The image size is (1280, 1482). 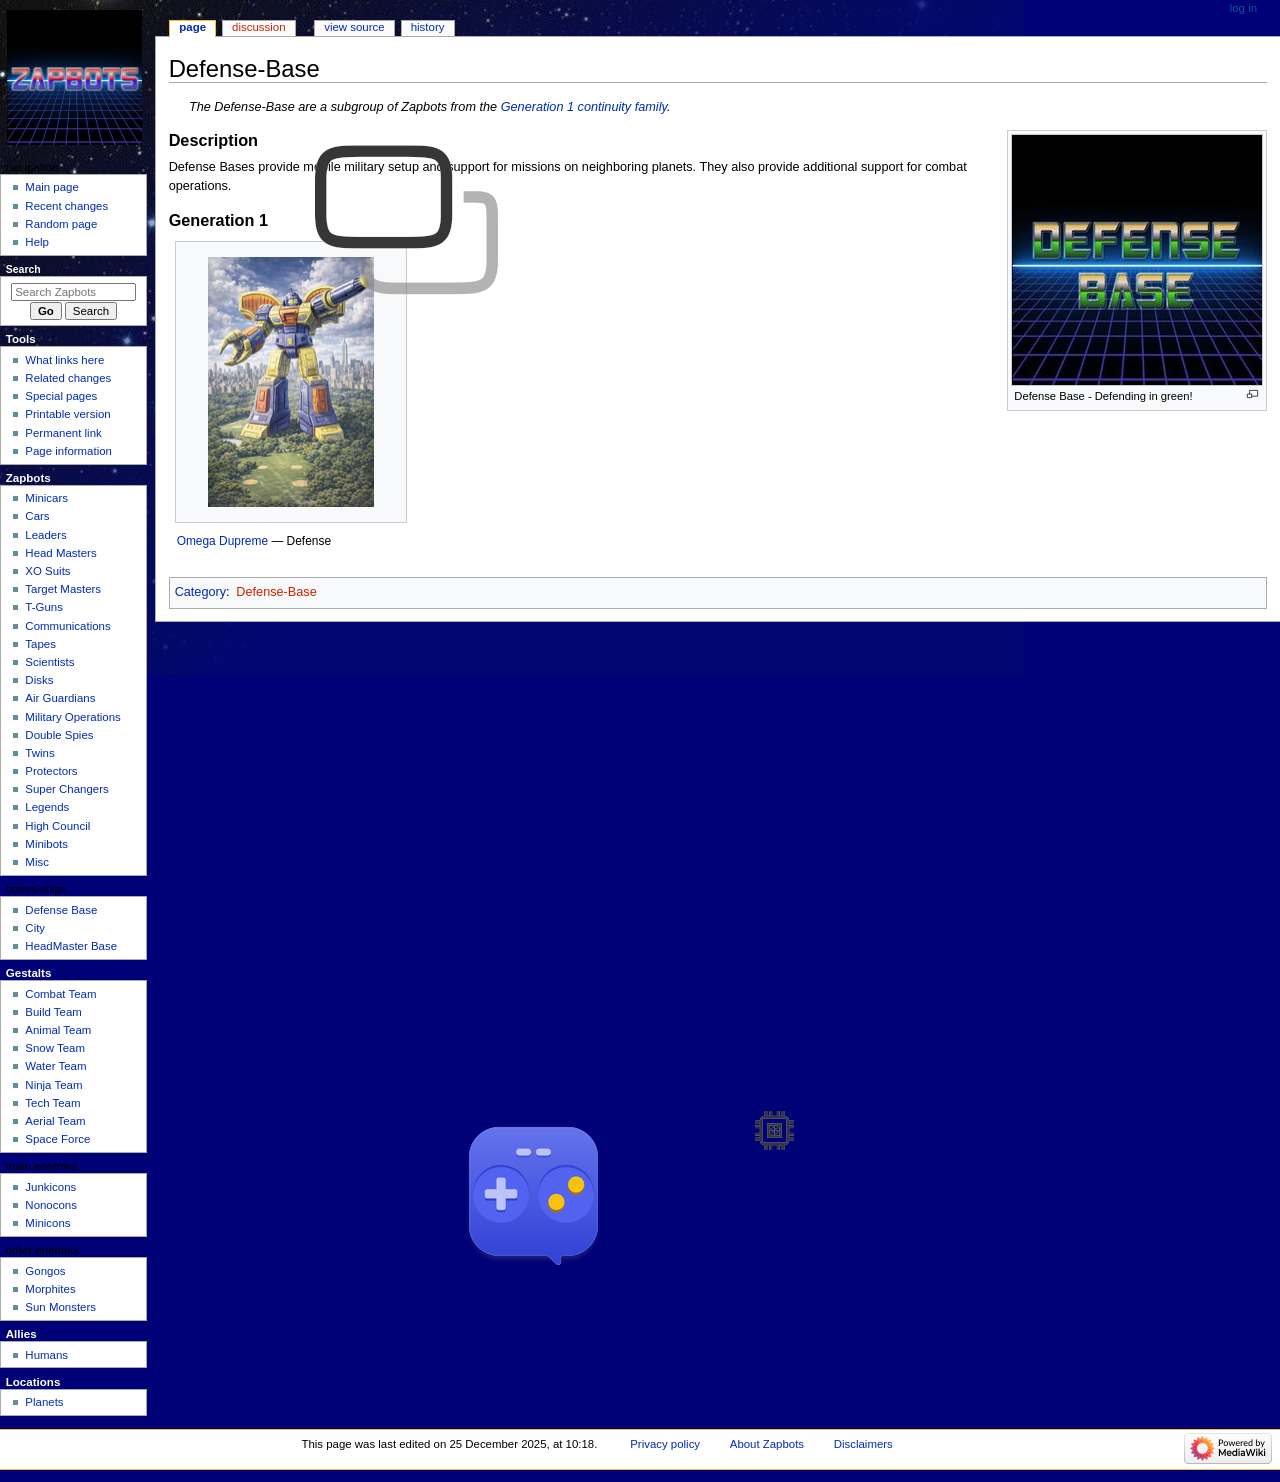 What do you see at coordinates (774, 1130) in the screenshot?
I see `access electronics or hardware settings` at bounding box center [774, 1130].